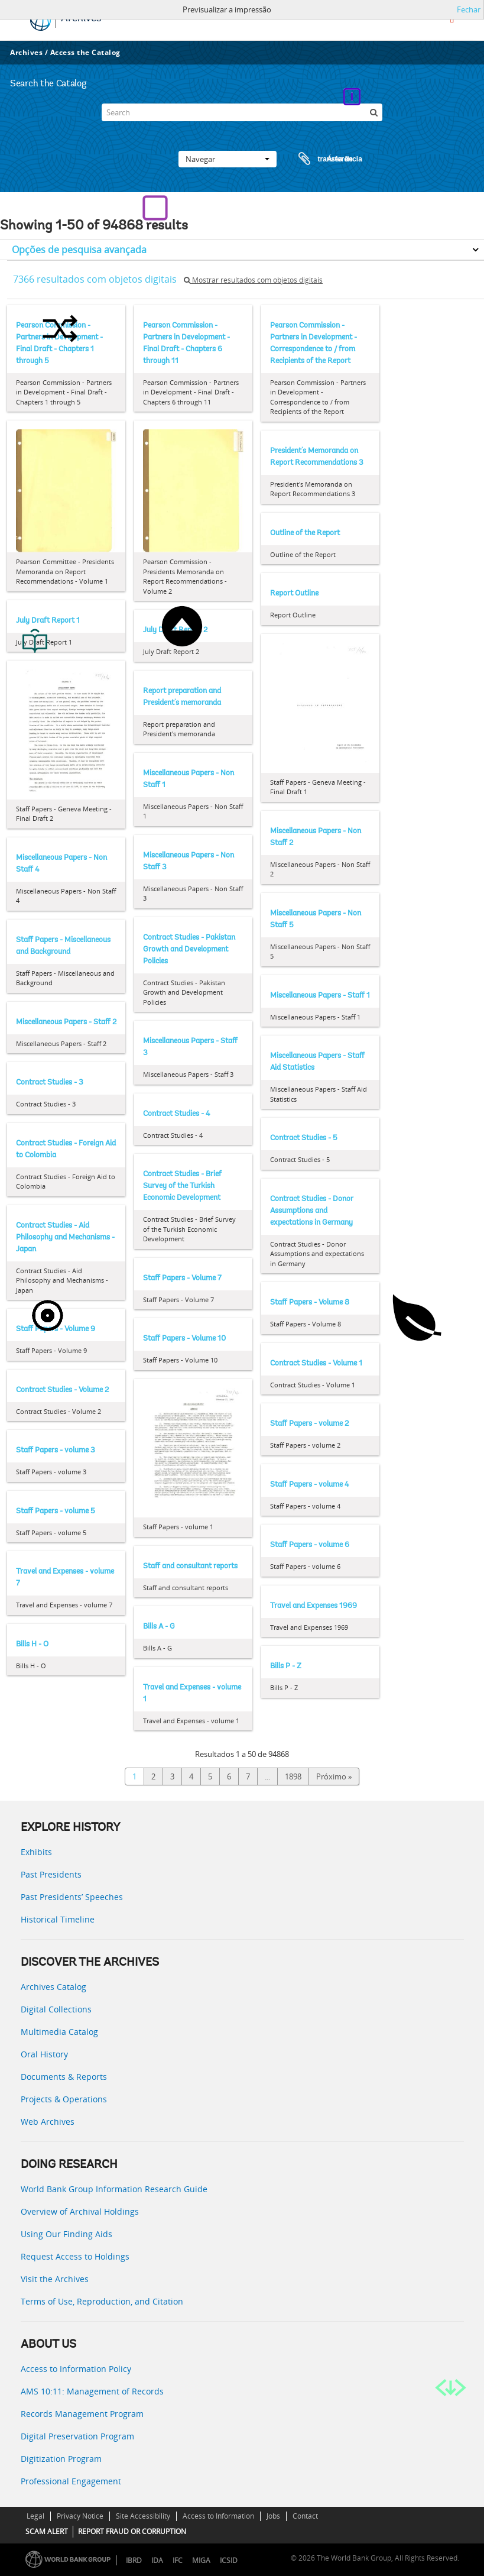 The width and height of the screenshot is (484, 2576). What do you see at coordinates (35, 640) in the screenshot?
I see `view user profile or contact details` at bounding box center [35, 640].